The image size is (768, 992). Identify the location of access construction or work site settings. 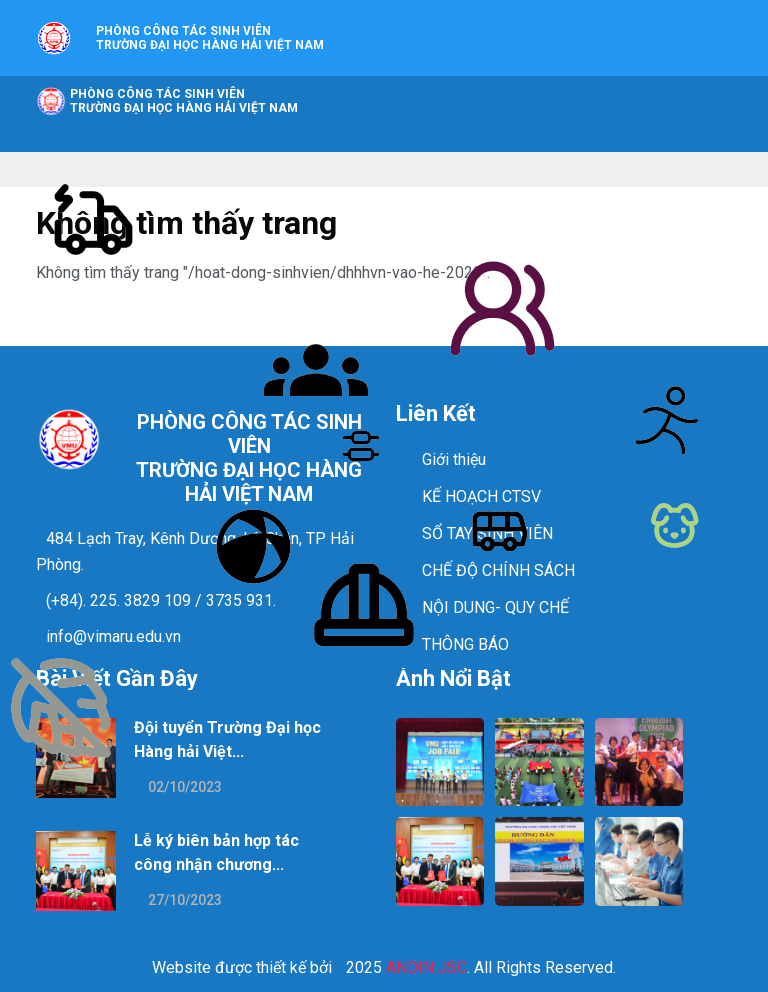
(364, 610).